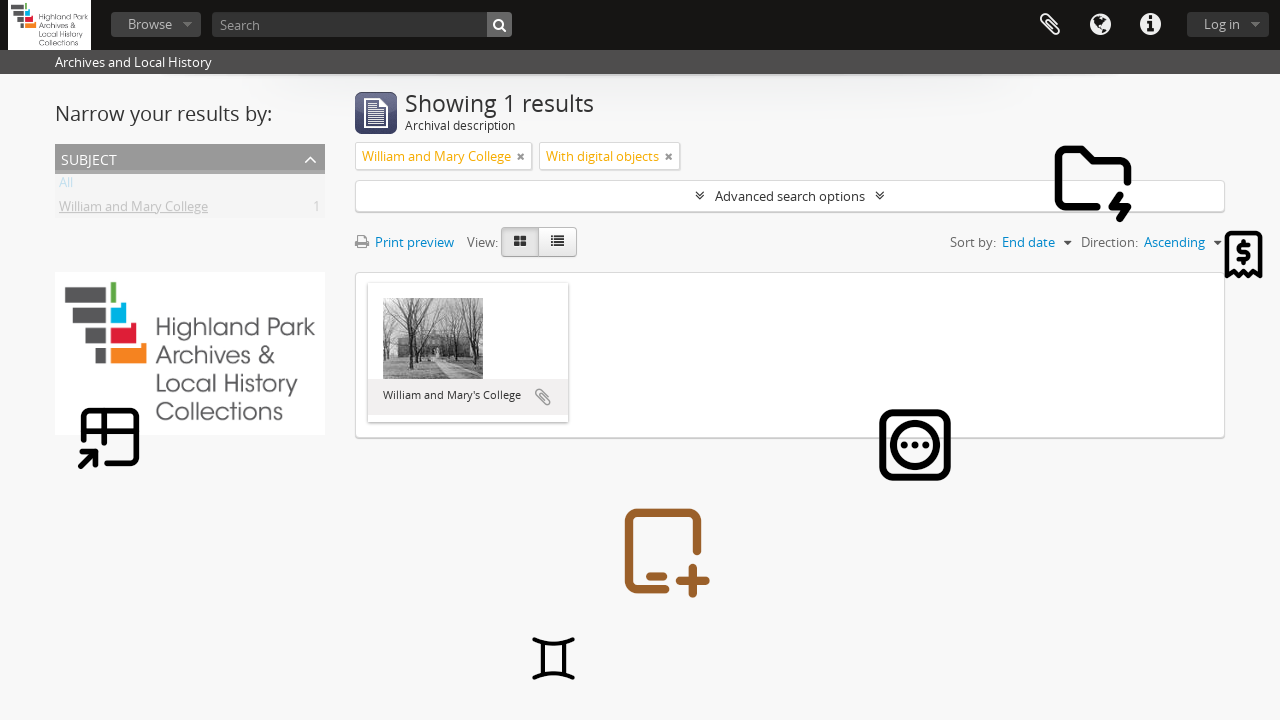  What do you see at coordinates (915, 445) in the screenshot?
I see `tumble dry on medium heat setting` at bounding box center [915, 445].